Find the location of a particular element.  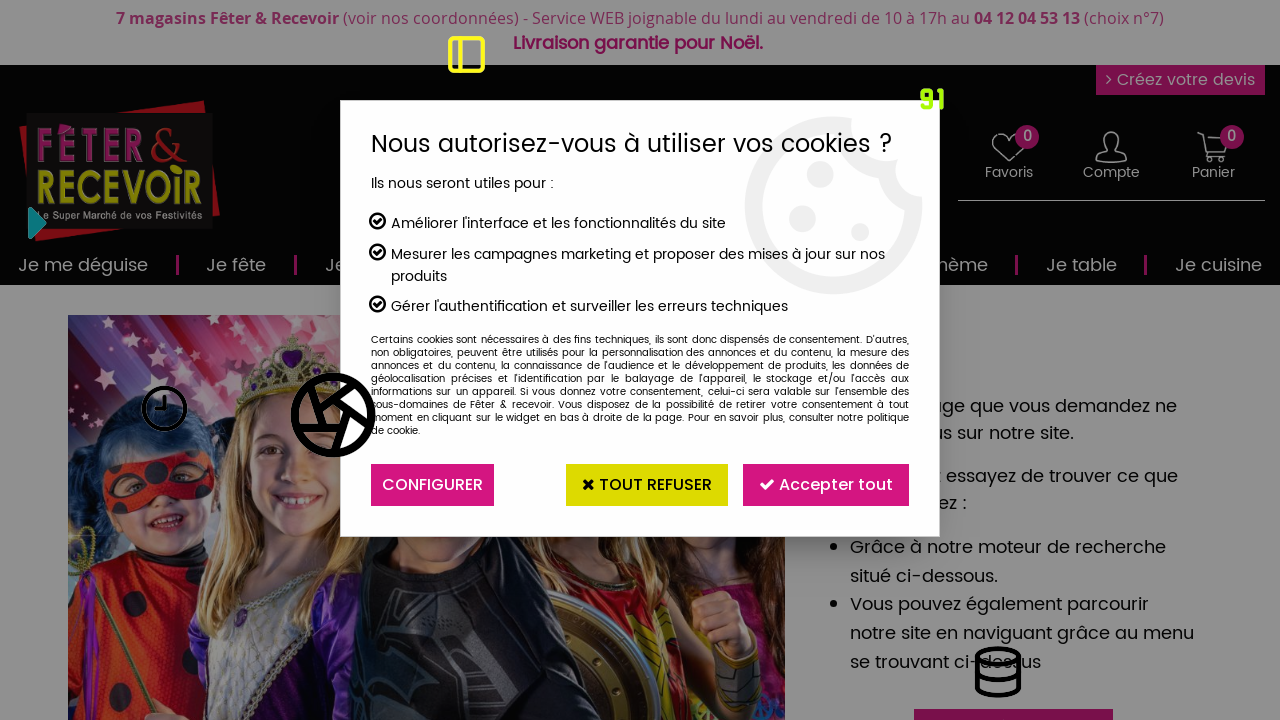

navigate to the next item or page is located at coordinates (35, 223).